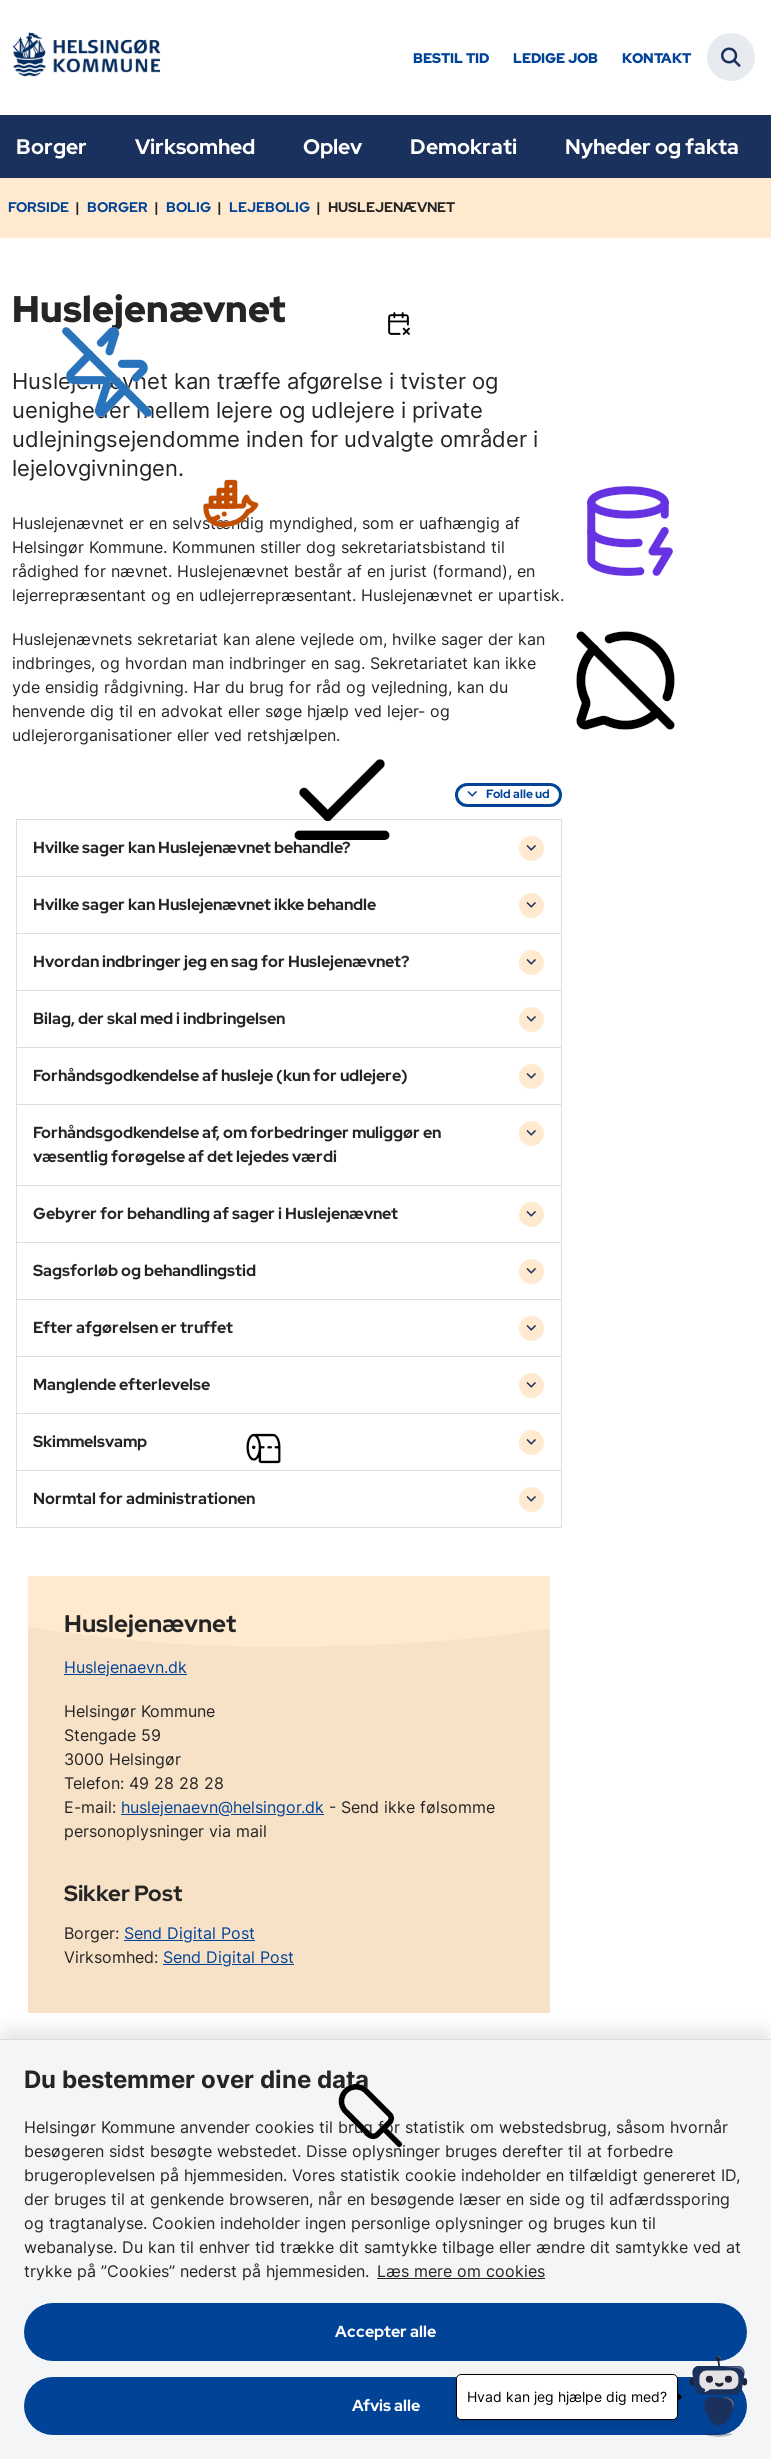  Describe the element at coordinates (263, 1448) in the screenshot. I see `indicates restroom or bathroom location` at that location.